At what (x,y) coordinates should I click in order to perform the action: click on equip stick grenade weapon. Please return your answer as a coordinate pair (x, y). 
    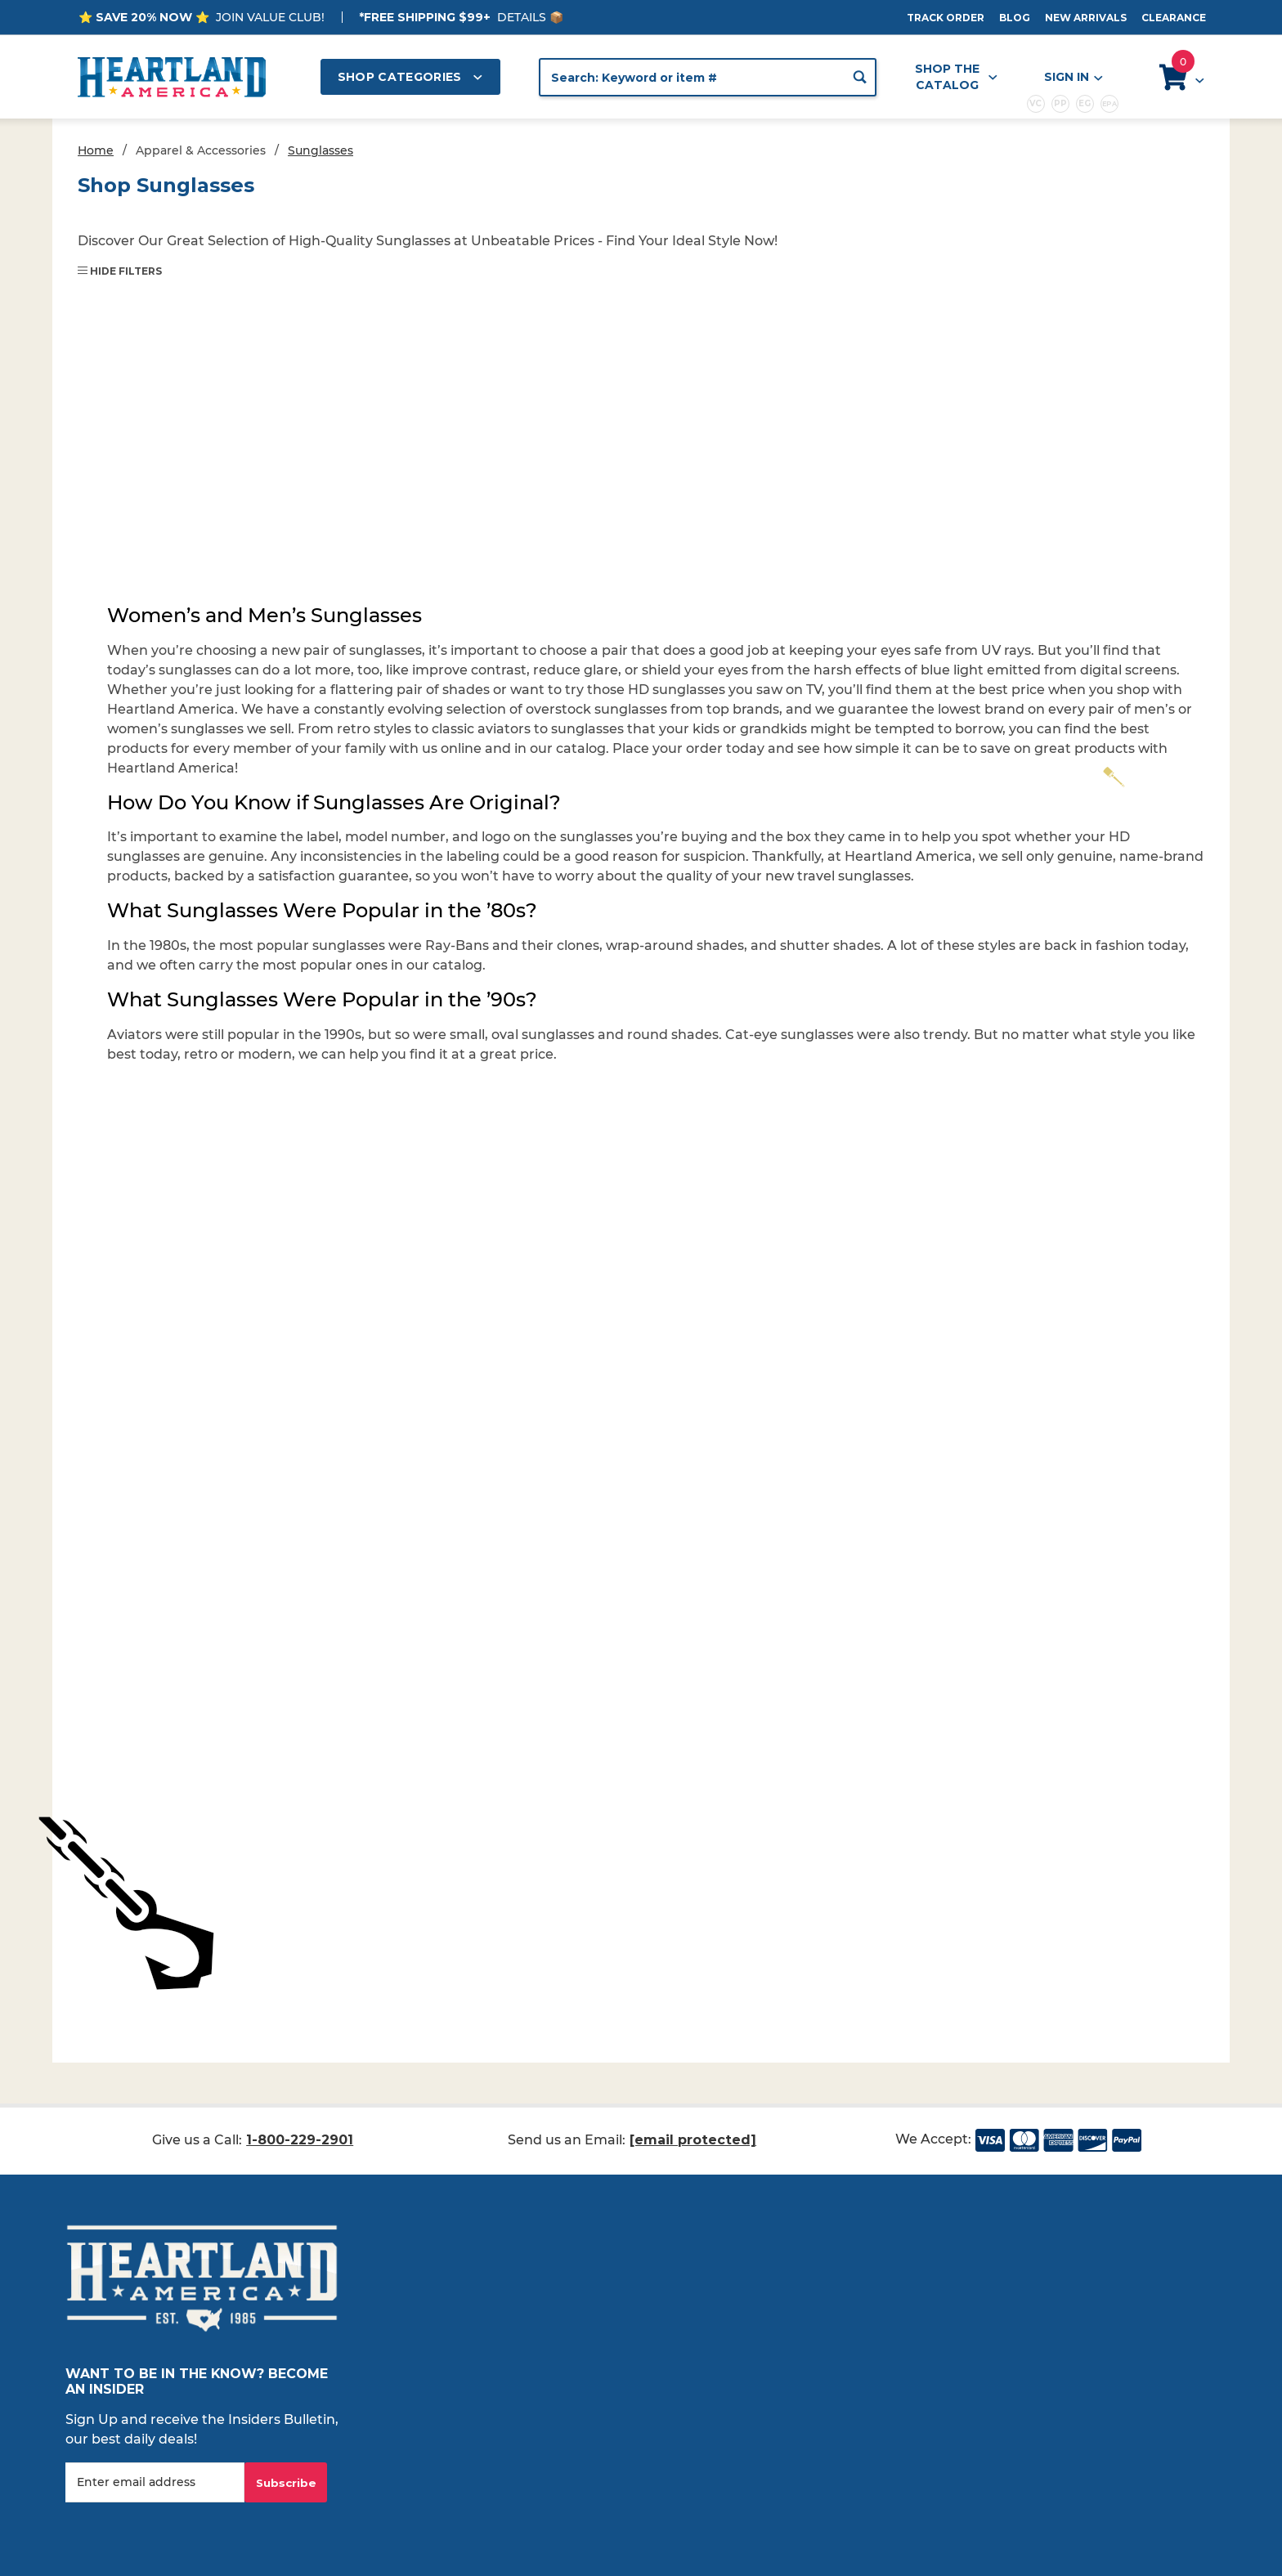
    Looking at the image, I should click on (1114, 777).